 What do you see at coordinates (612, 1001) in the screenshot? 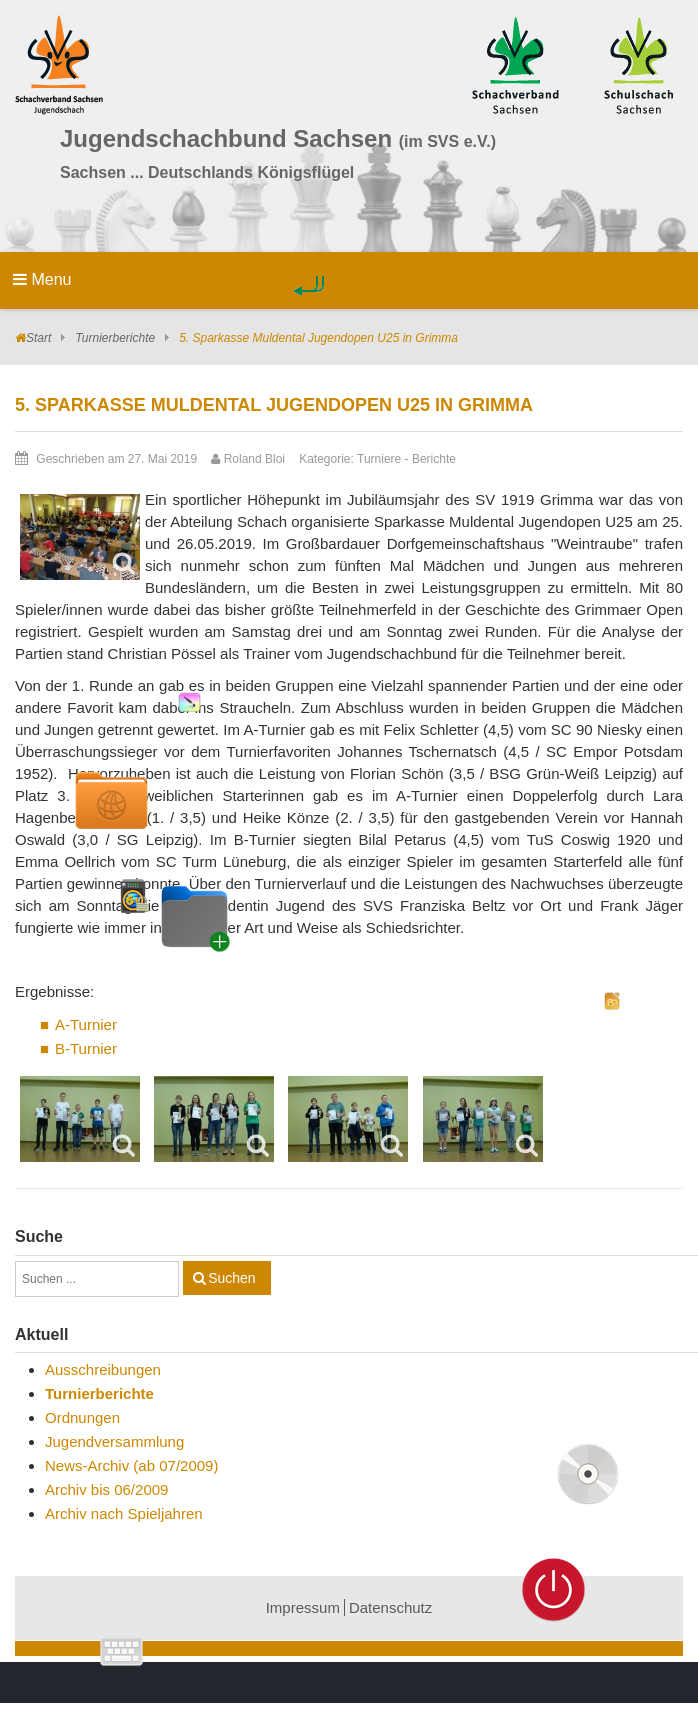
I see `open libreoffice draw application` at bounding box center [612, 1001].